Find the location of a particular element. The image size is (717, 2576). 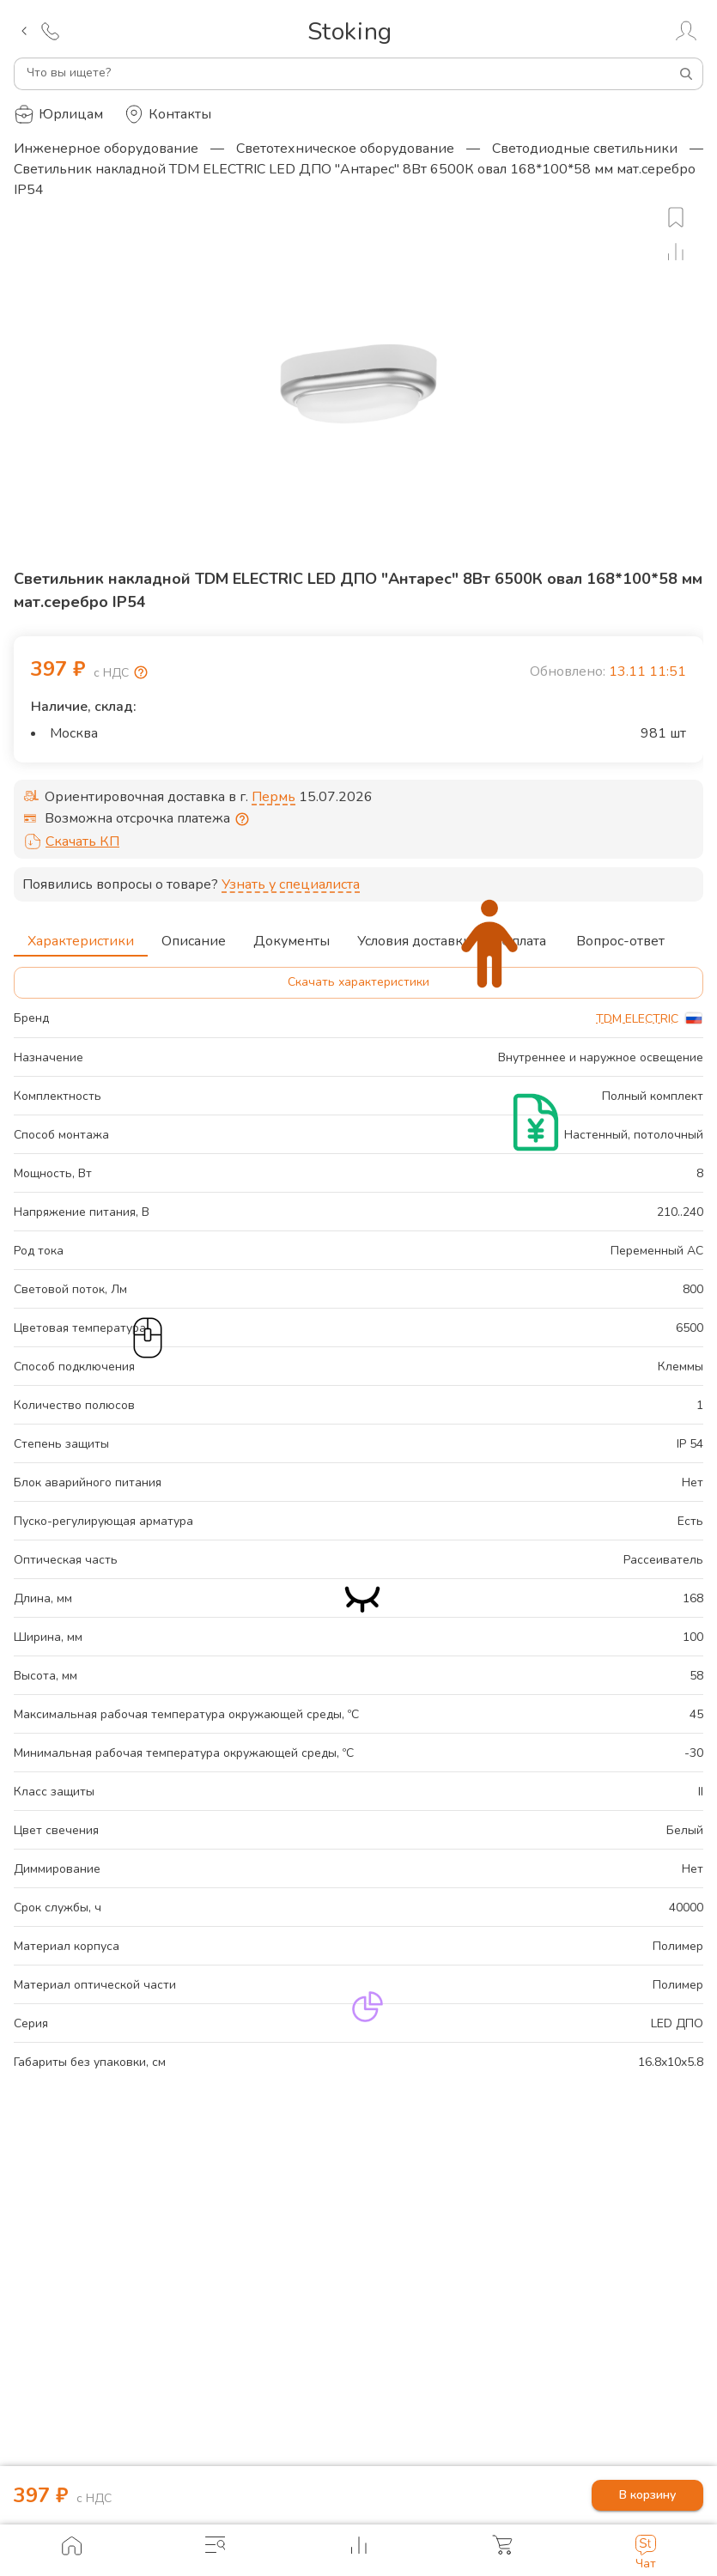

hide password or sensitive content is located at coordinates (362, 1597).